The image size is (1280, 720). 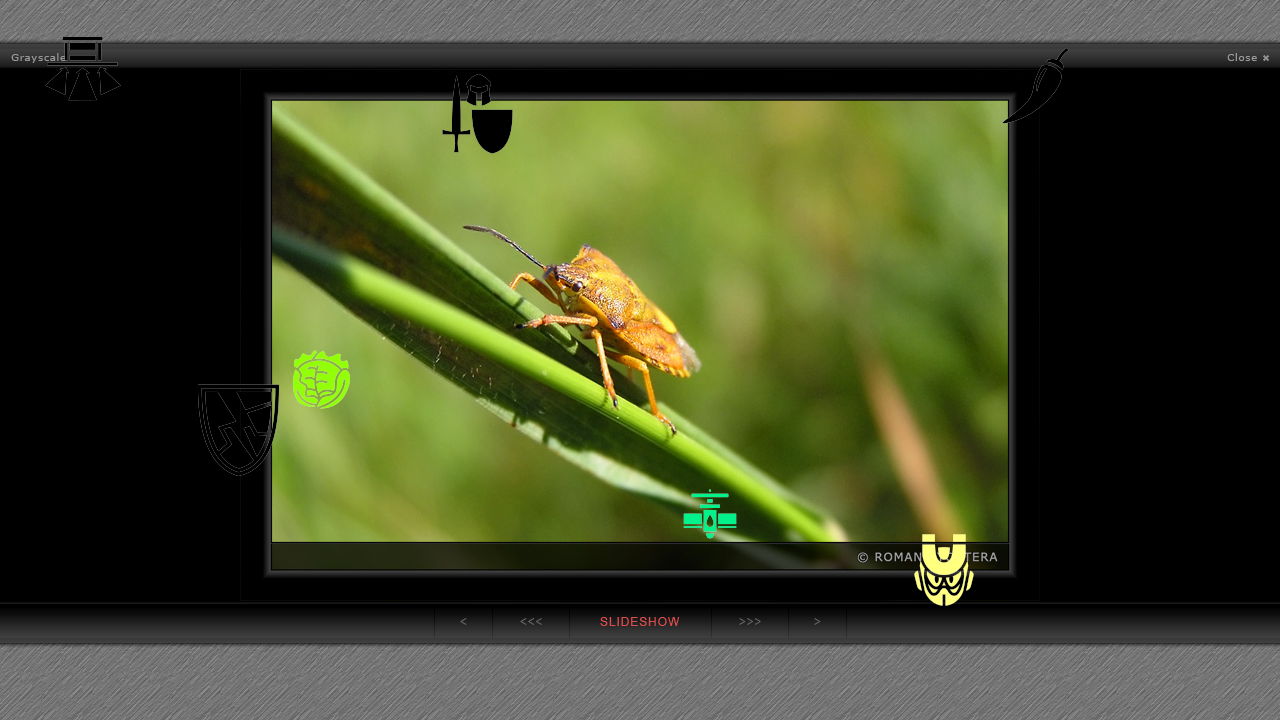 I want to click on indicates spicy or hot content/food item, so click(x=1035, y=85).